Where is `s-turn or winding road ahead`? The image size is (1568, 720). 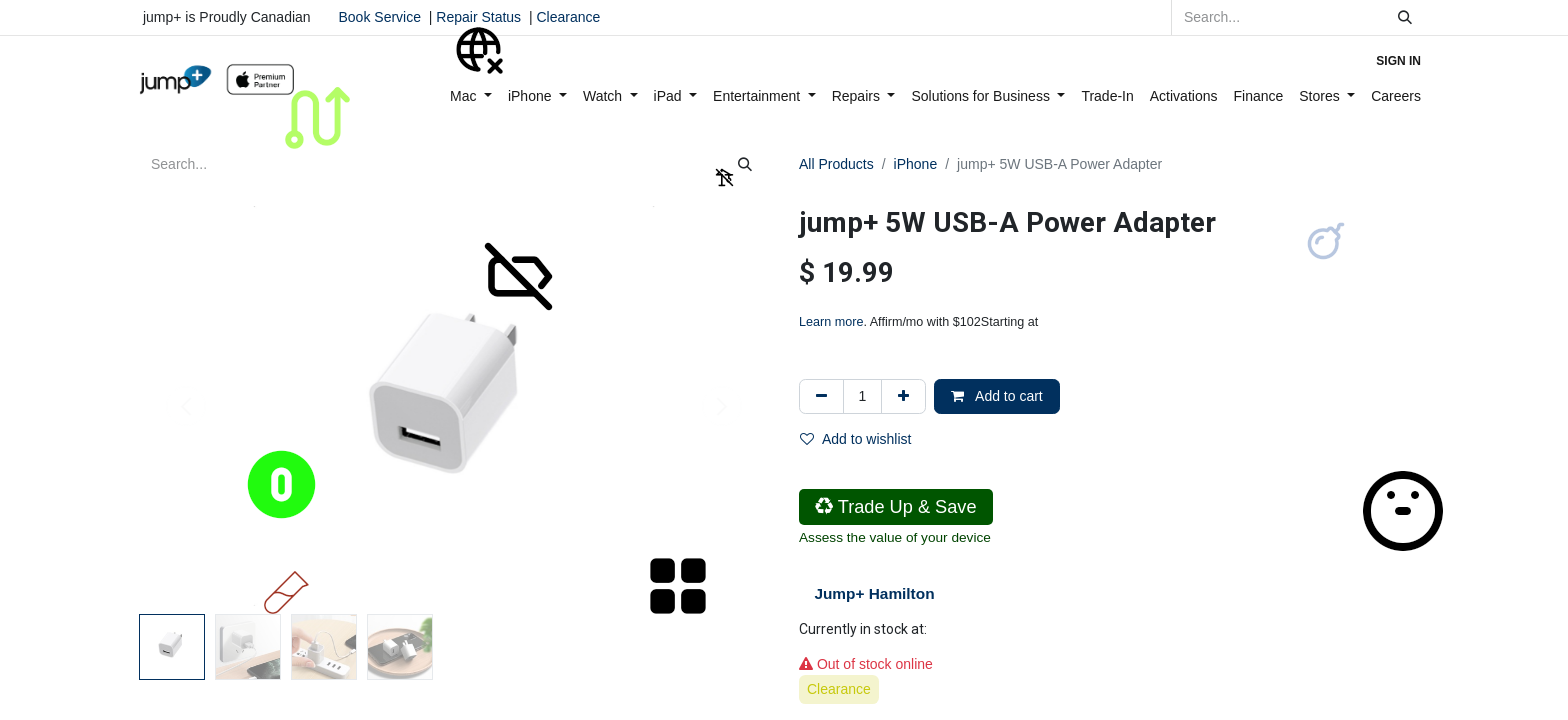 s-turn or winding road ahead is located at coordinates (316, 118).